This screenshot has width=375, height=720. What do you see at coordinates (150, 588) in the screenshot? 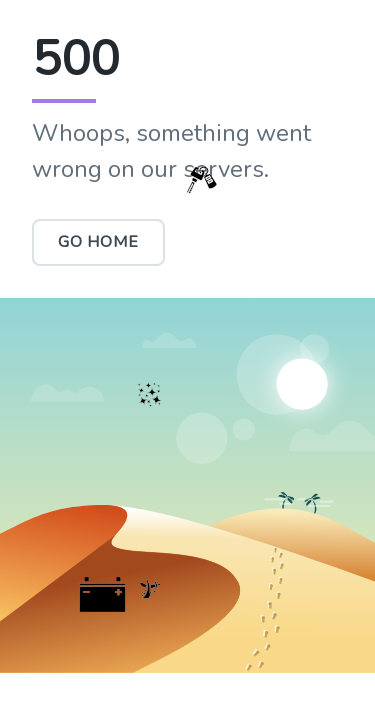
I see `indicates a broken or damaged weapon` at bounding box center [150, 588].